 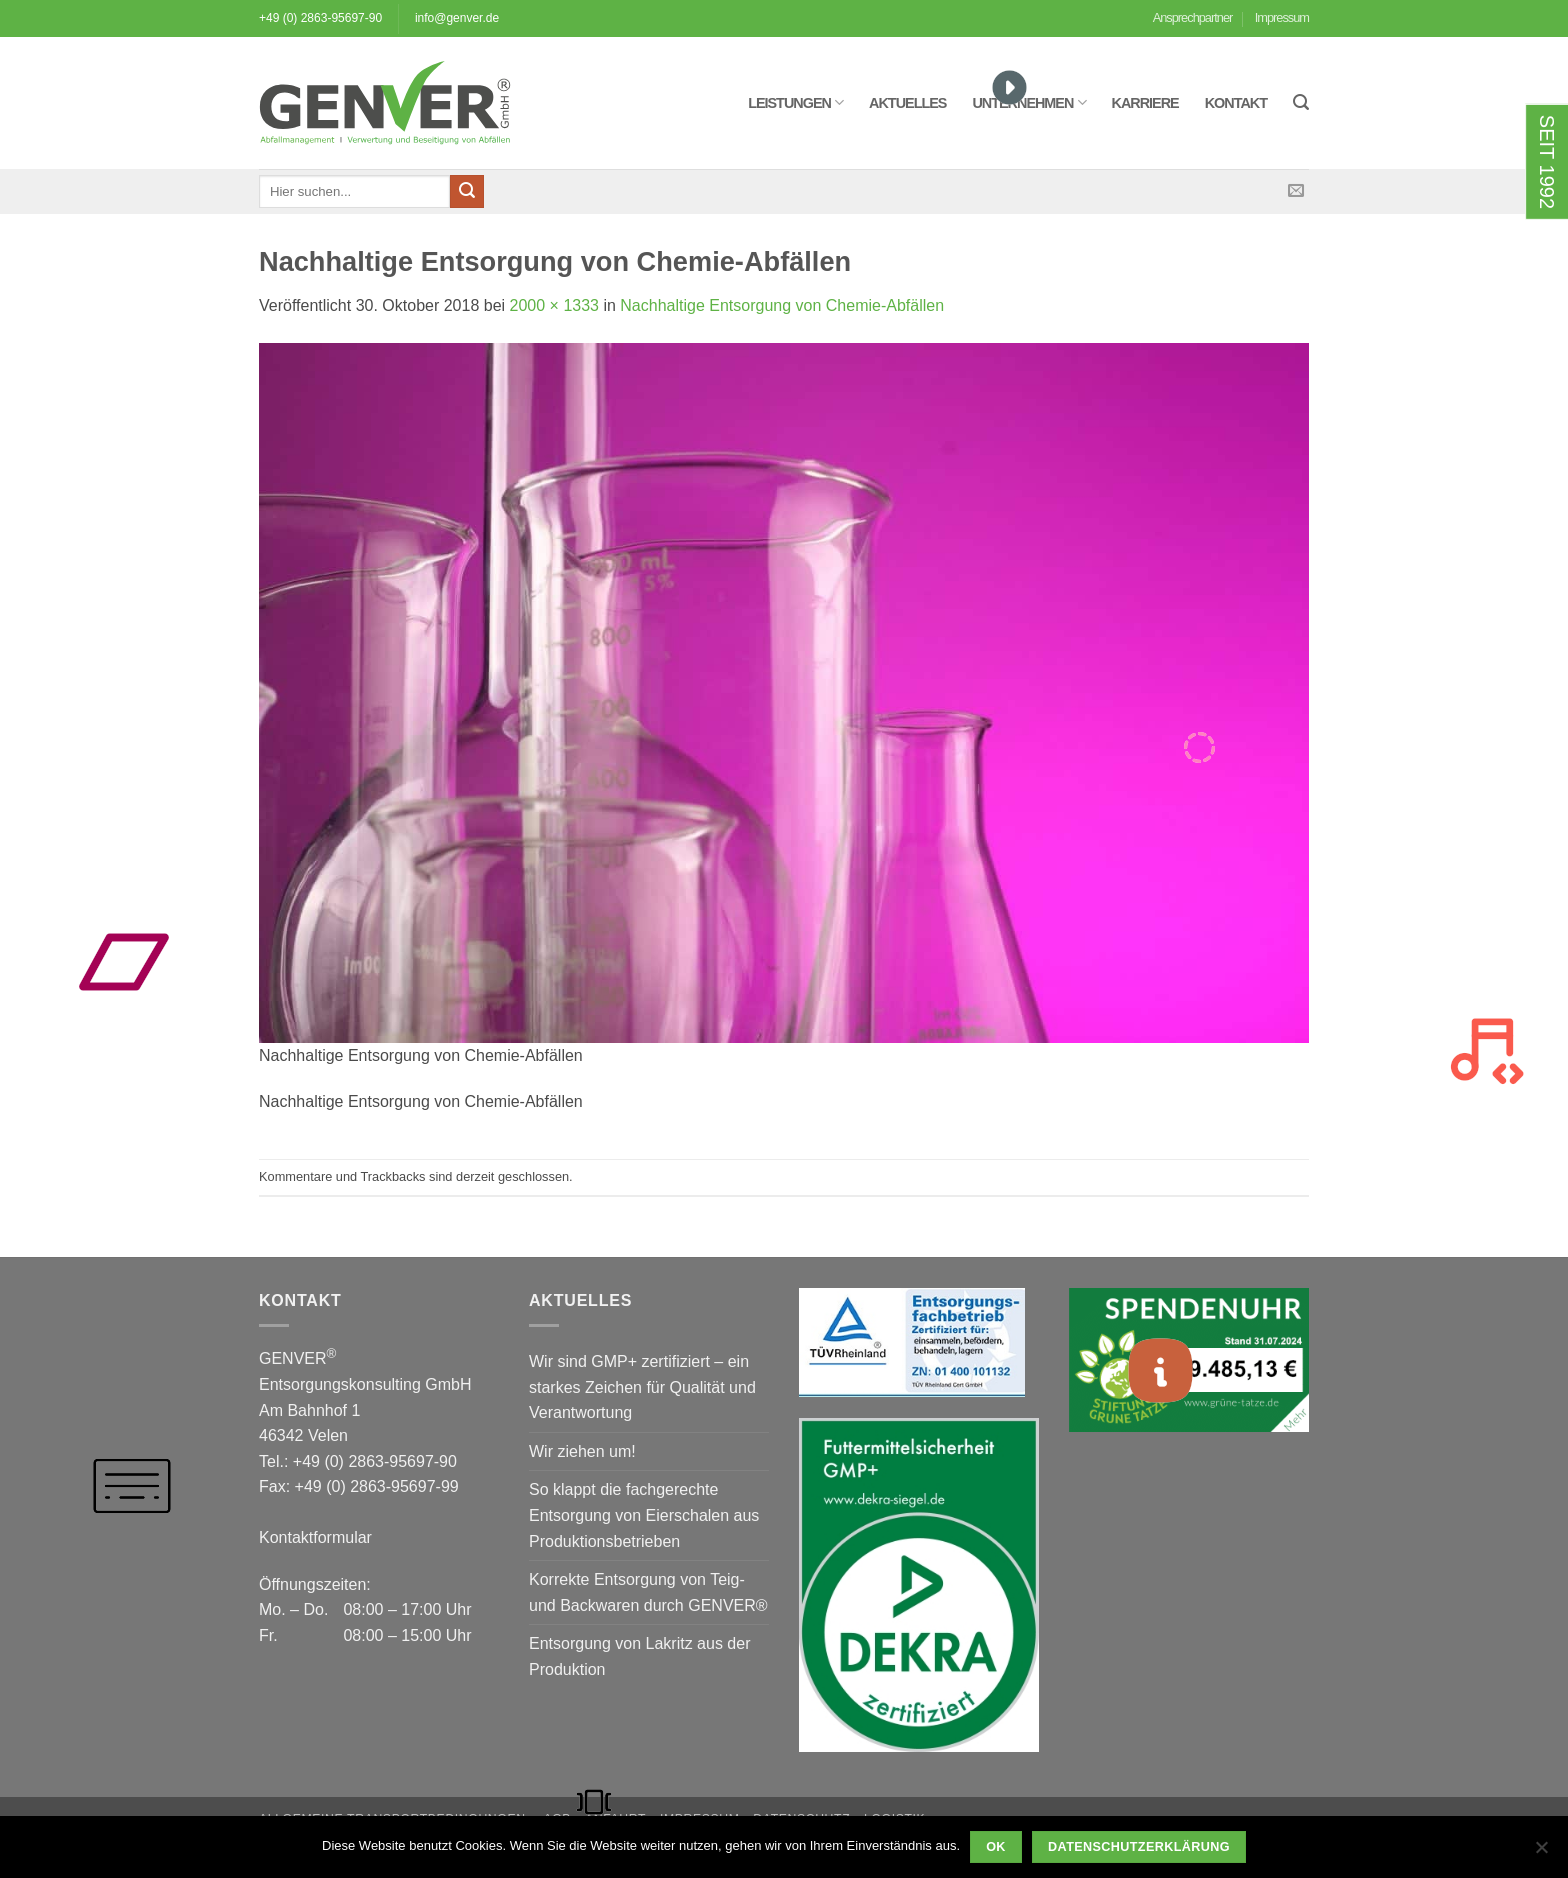 What do you see at coordinates (1199, 747) in the screenshot?
I see `indicates loading or processing in progress` at bounding box center [1199, 747].